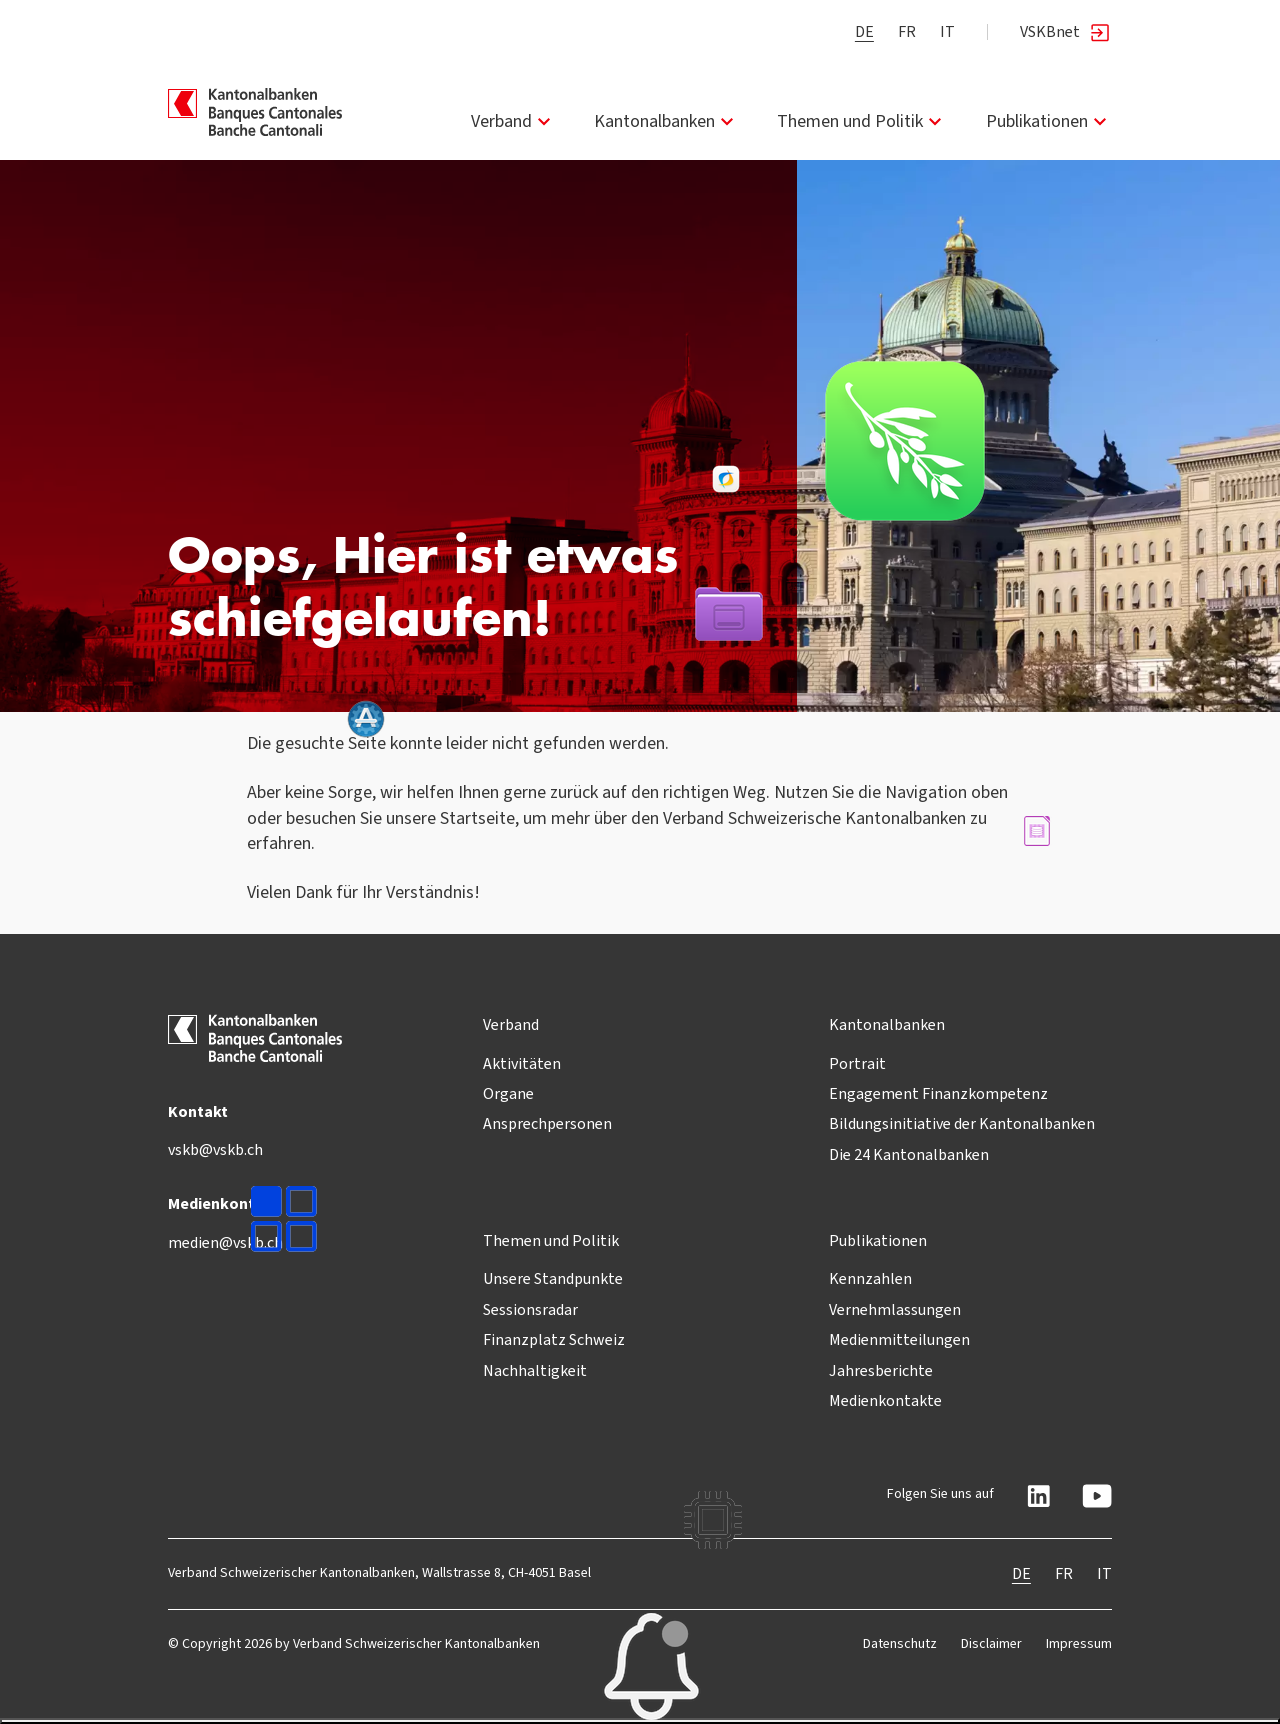  I want to click on open software properties or driver settings, so click(366, 719).